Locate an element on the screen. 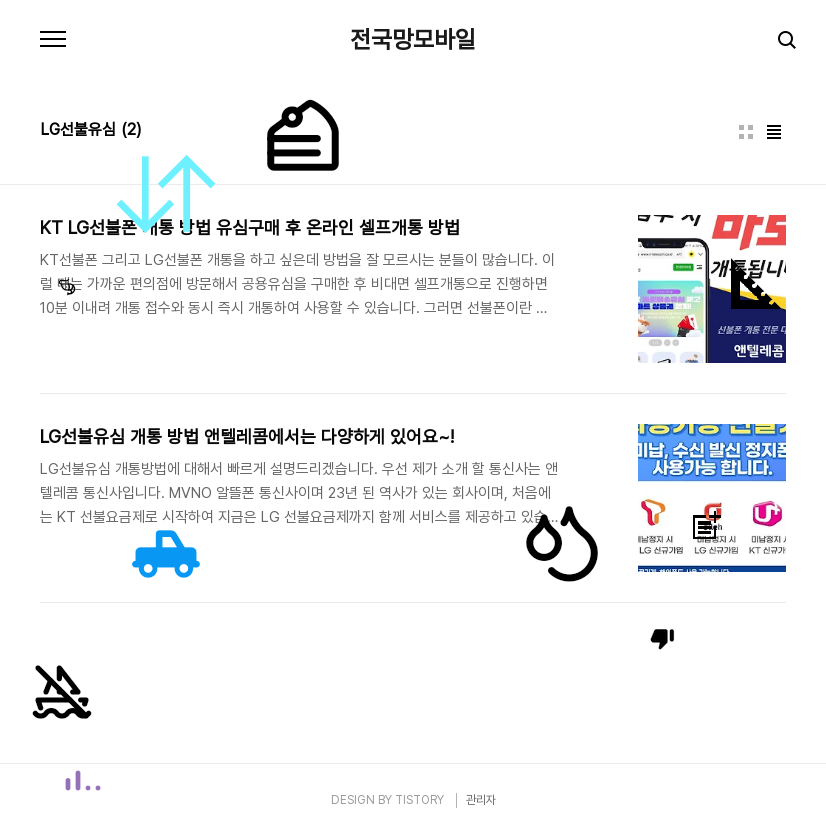  indicates humidity or moisture level is located at coordinates (562, 542).